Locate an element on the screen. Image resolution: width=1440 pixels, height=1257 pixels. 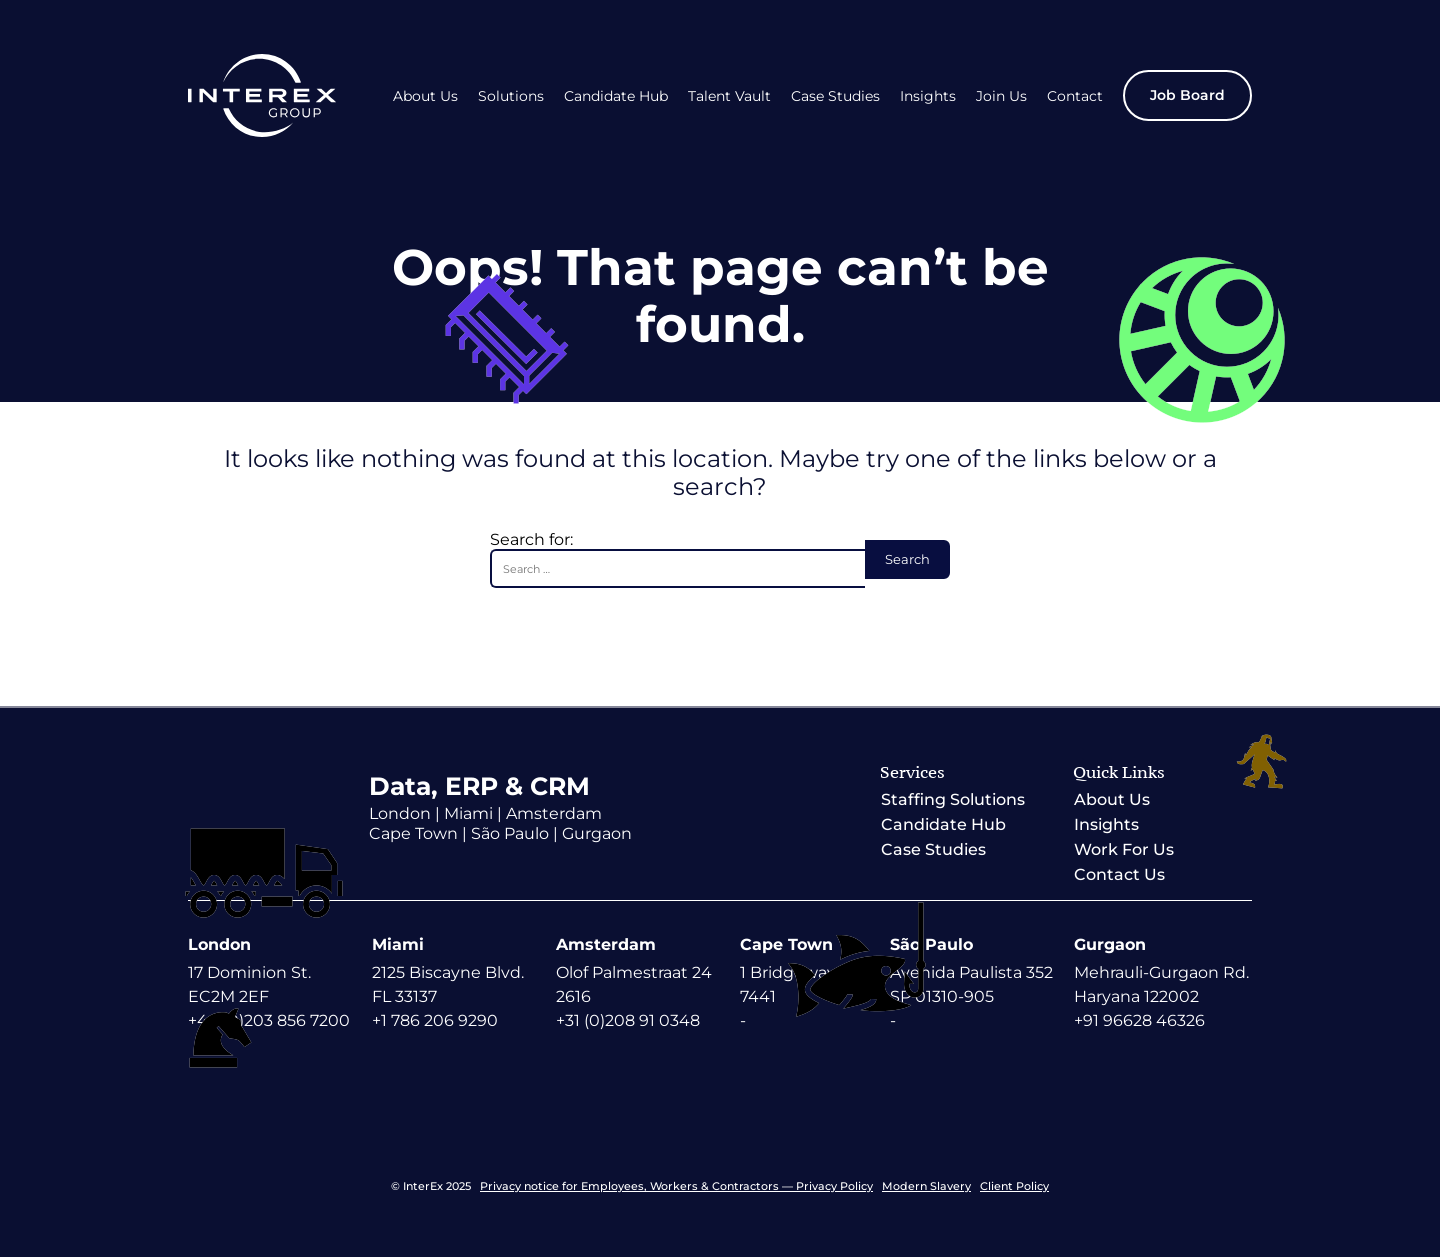
track your delivery or shipment is located at coordinates (264, 873).